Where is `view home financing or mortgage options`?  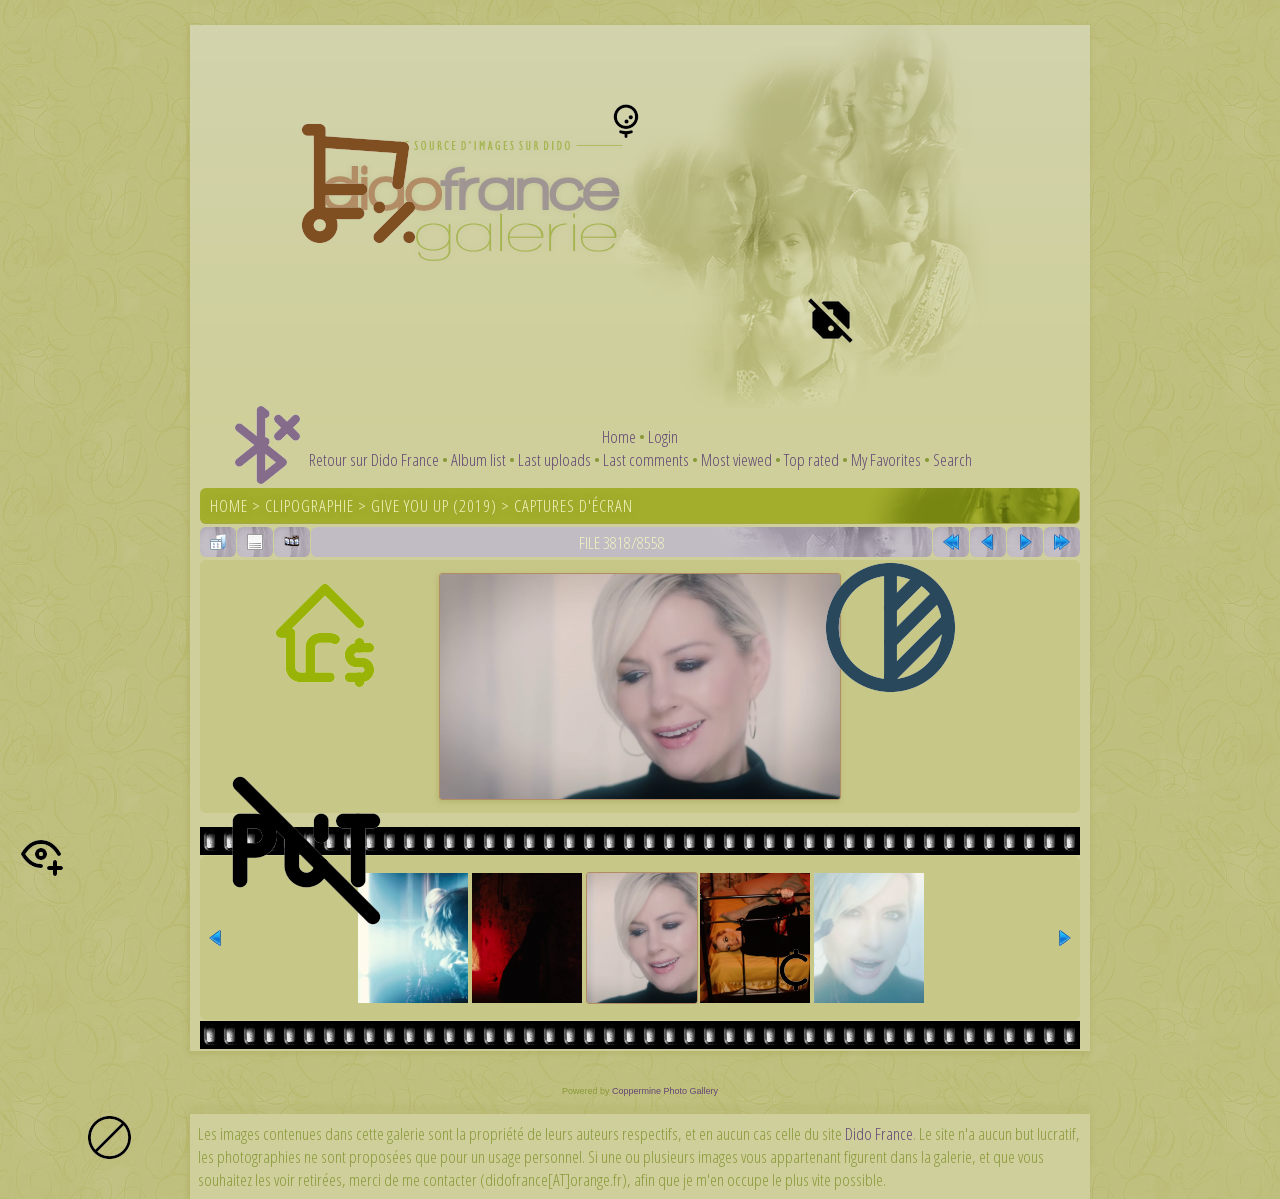 view home financing or mortgage options is located at coordinates (325, 633).